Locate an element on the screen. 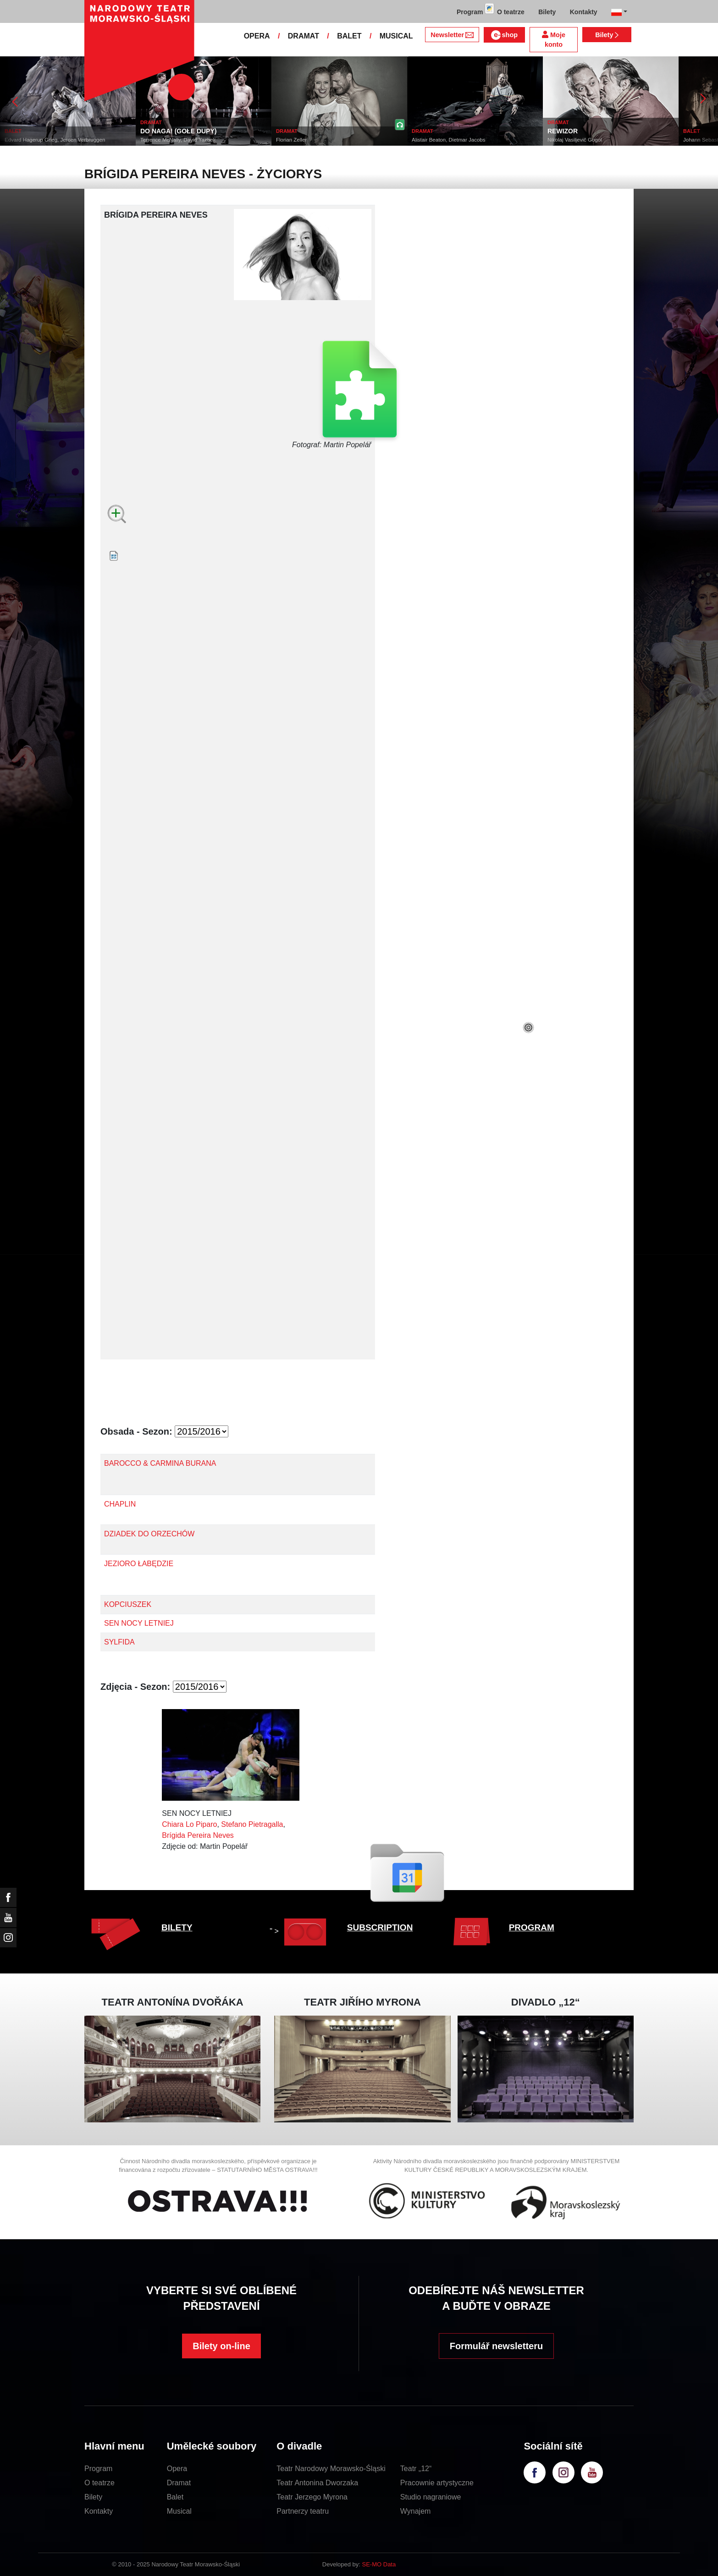 This screenshot has width=718, height=2576. an LMMS music project file is located at coordinates (400, 125).